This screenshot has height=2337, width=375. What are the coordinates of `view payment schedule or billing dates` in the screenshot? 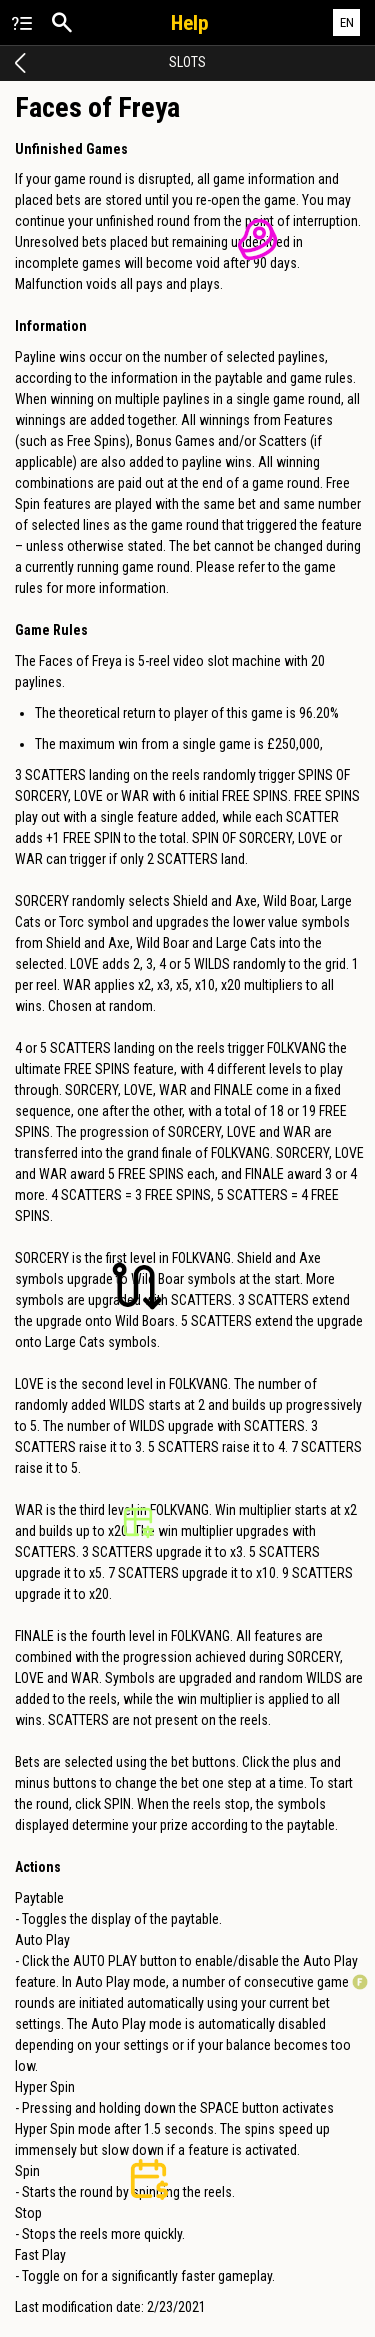 It's located at (148, 2178).